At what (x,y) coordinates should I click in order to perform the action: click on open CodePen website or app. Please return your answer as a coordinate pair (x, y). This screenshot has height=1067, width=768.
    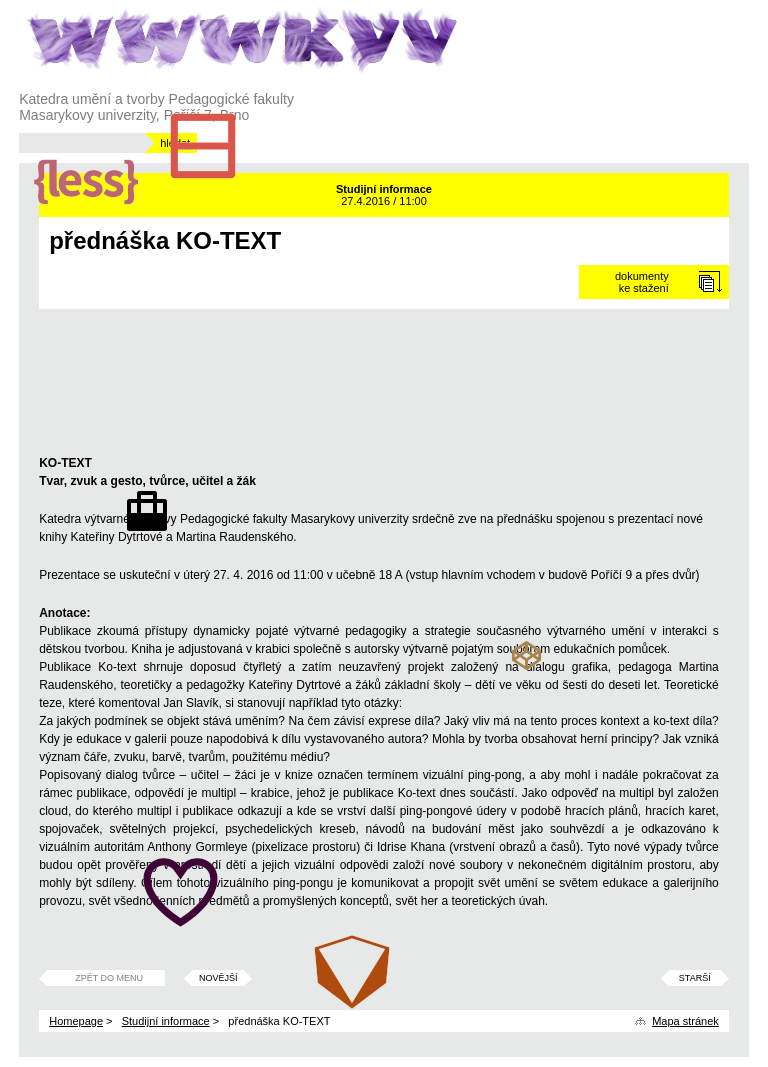
    Looking at the image, I should click on (526, 655).